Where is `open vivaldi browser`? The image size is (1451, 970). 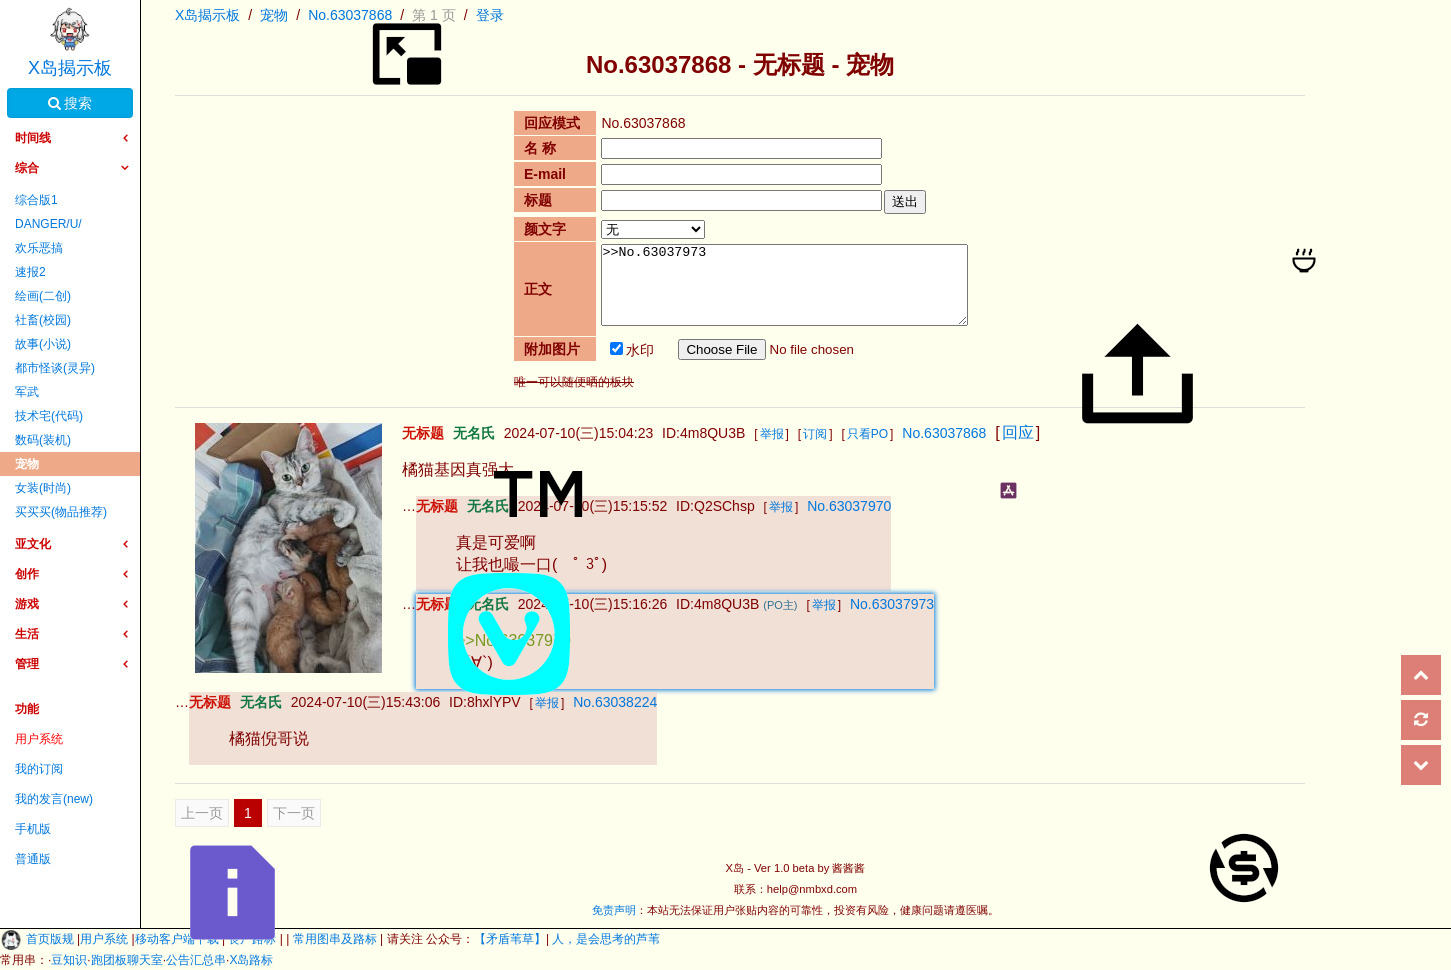 open vivaldi browser is located at coordinates (509, 634).